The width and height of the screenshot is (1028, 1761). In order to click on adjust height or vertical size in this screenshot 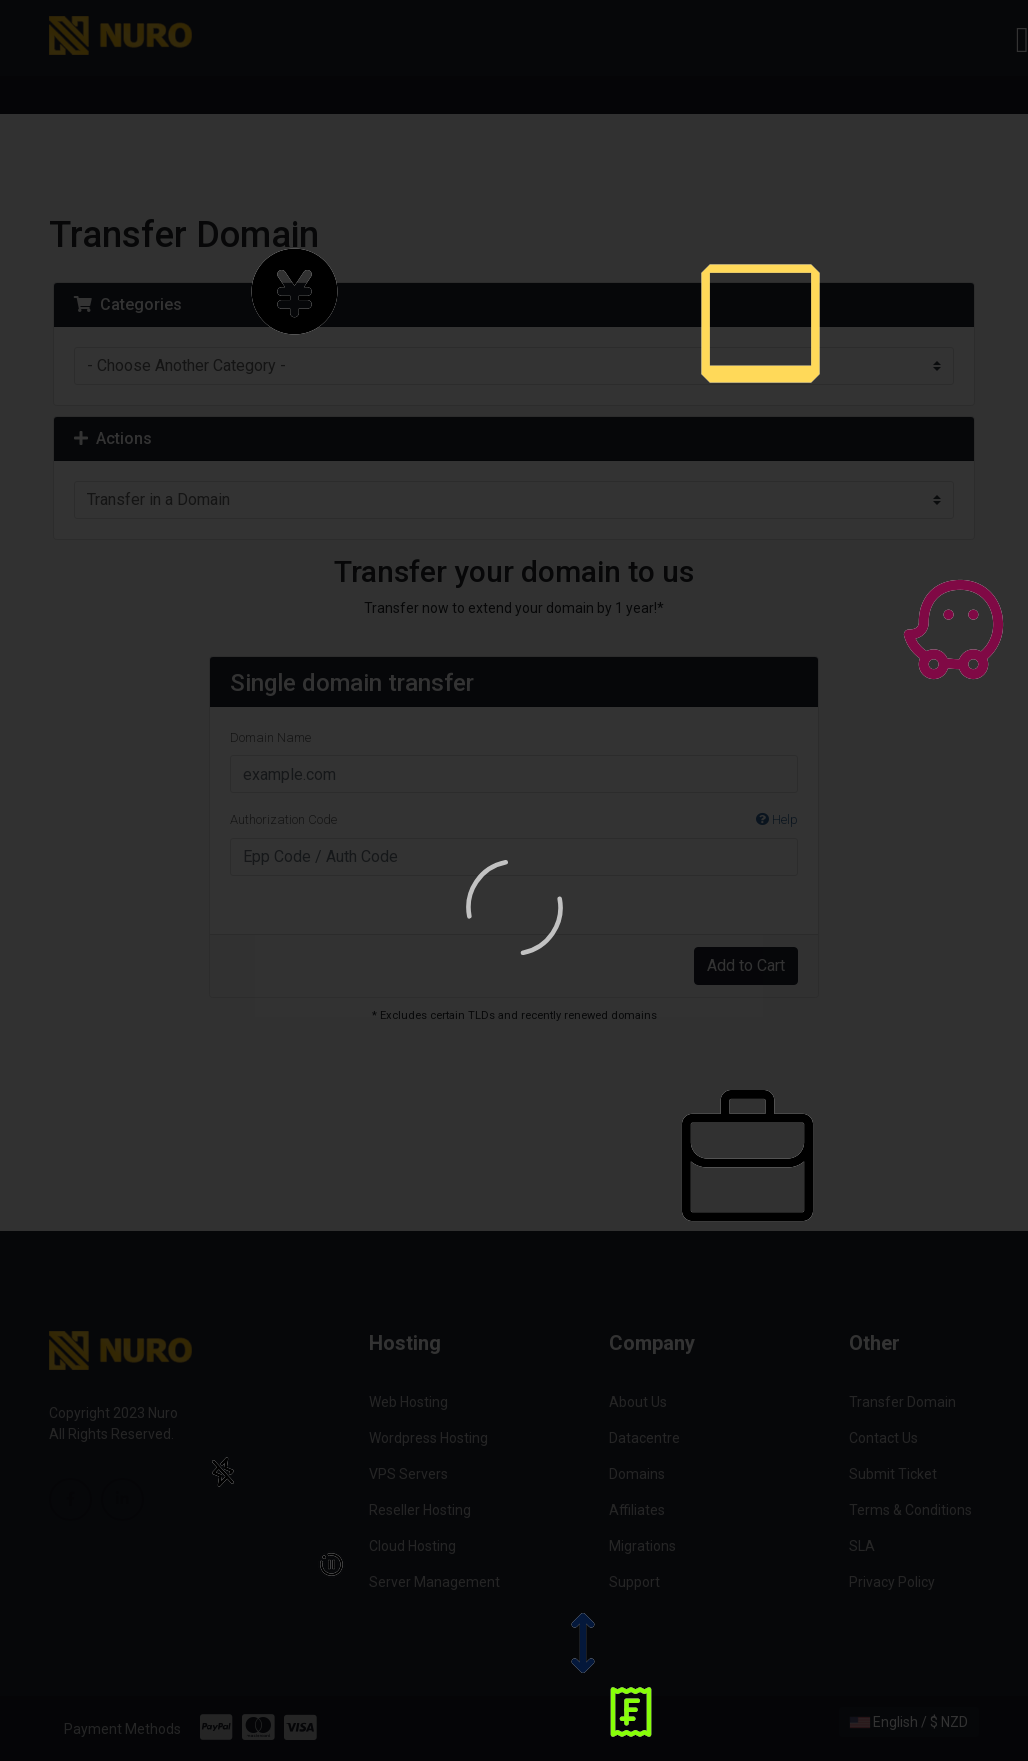, I will do `click(583, 1643)`.